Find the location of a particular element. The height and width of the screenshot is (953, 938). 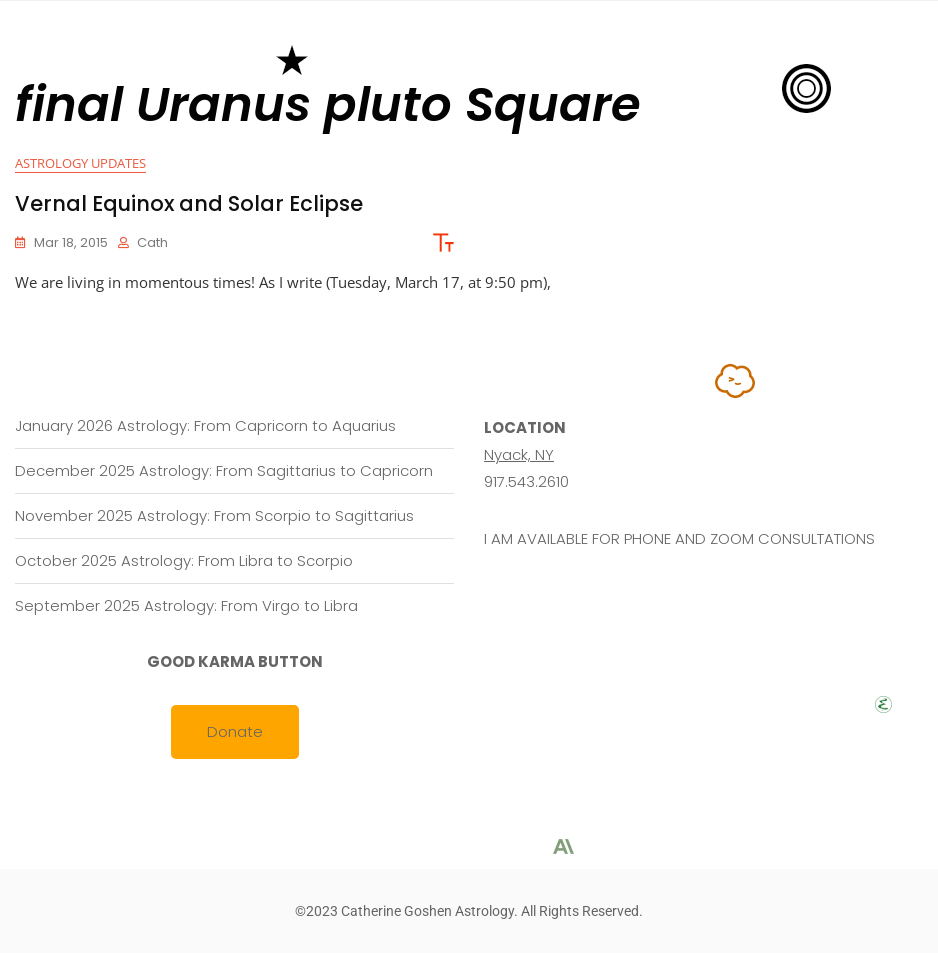

open the Macy's app or website is located at coordinates (292, 60).